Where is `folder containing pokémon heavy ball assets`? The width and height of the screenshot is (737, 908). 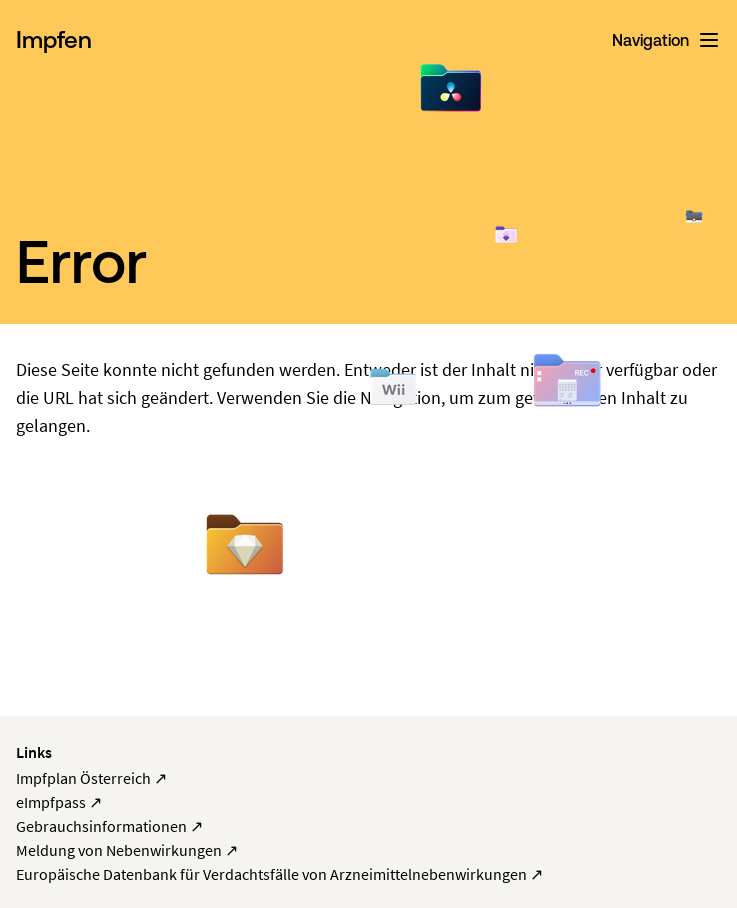
folder containing pokémon heavy ball assets is located at coordinates (694, 217).